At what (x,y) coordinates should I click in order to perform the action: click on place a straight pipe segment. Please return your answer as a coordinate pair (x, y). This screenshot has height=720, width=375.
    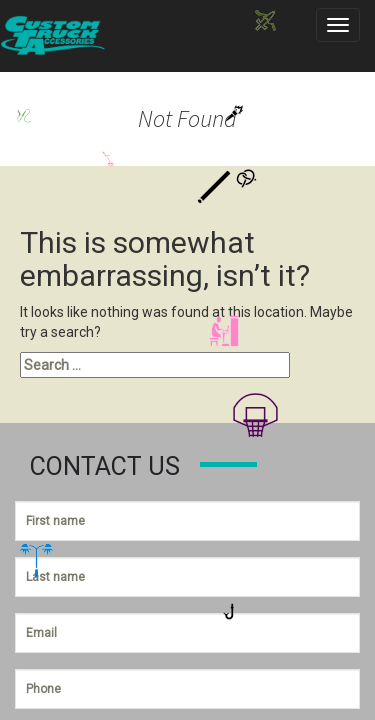
    Looking at the image, I should click on (214, 187).